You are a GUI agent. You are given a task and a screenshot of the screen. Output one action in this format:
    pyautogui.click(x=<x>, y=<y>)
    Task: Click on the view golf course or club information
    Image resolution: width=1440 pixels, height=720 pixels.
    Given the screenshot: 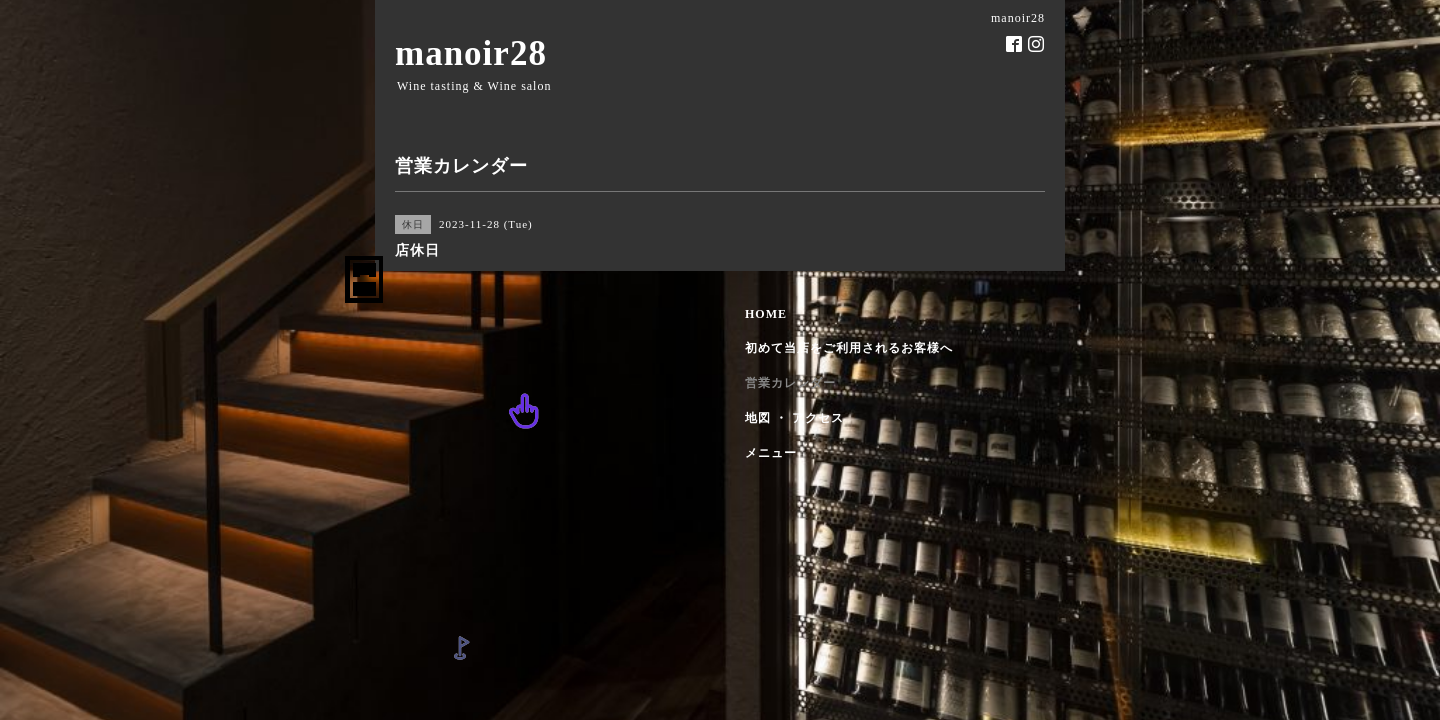 What is the action you would take?
    pyautogui.click(x=460, y=648)
    